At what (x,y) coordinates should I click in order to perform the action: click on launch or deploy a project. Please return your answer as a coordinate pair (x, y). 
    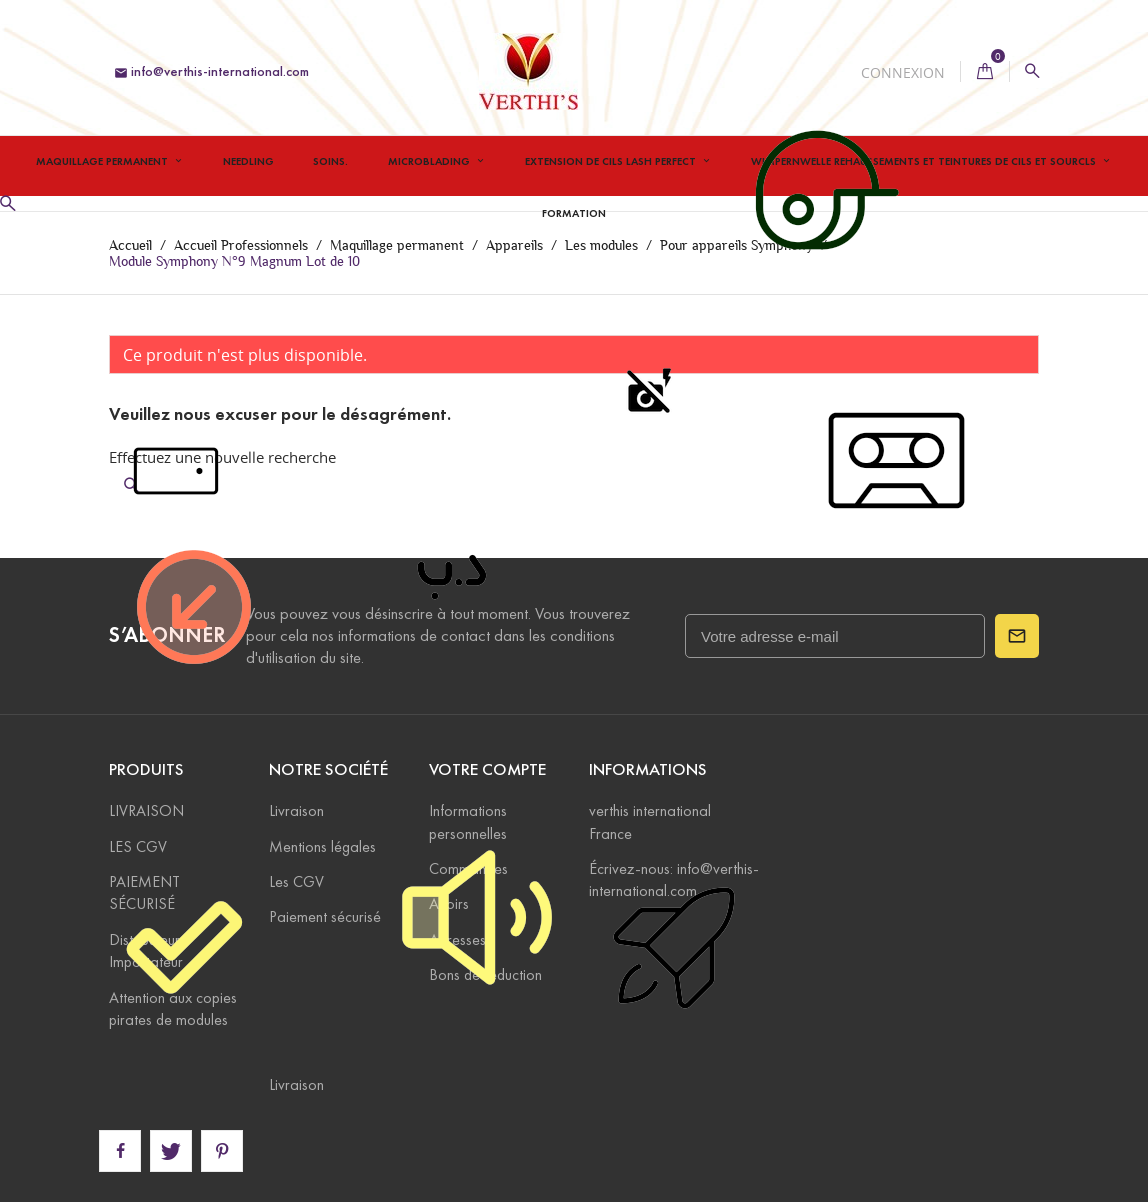
    Looking at the image, I should click on (676, 945).